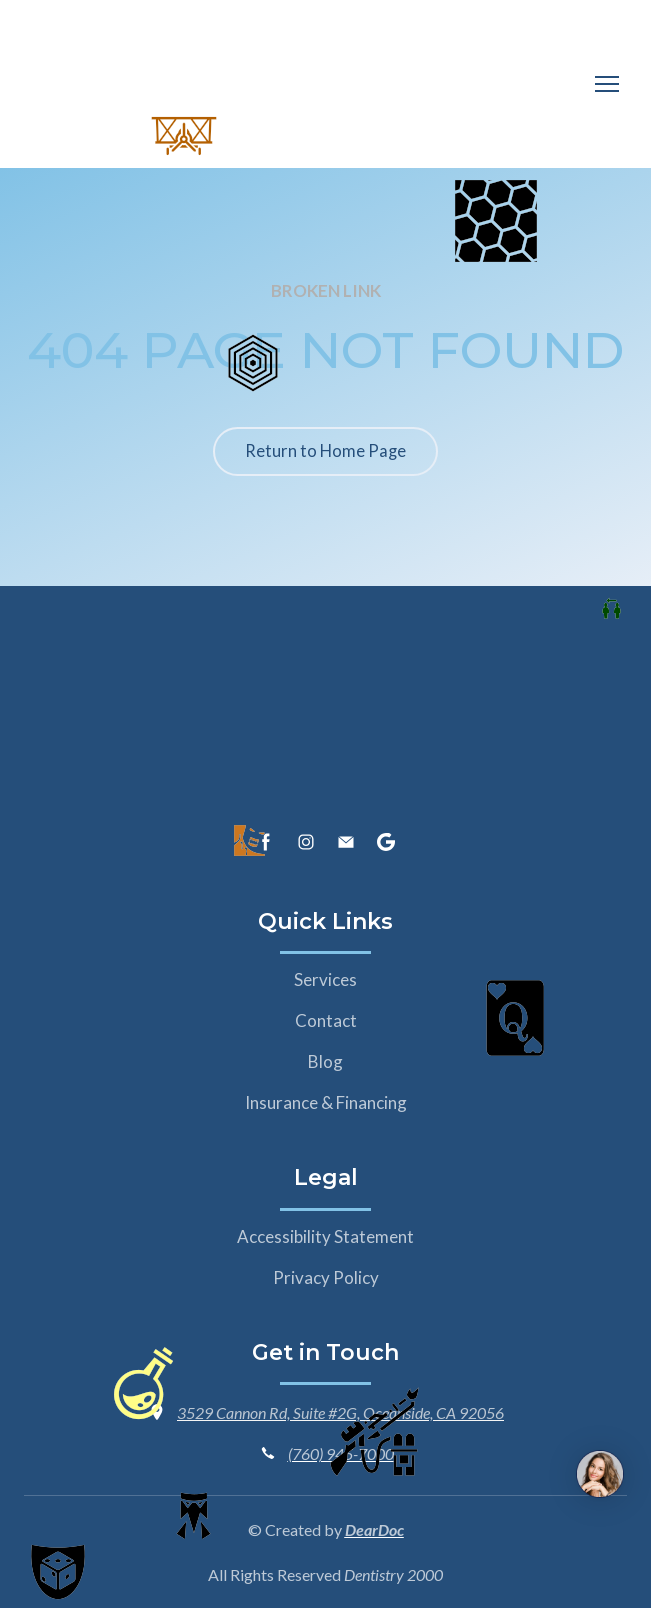  Describe the element at coordinates (374, 1431) in the screenshot. I see `select flamethrower weapon` at that location.